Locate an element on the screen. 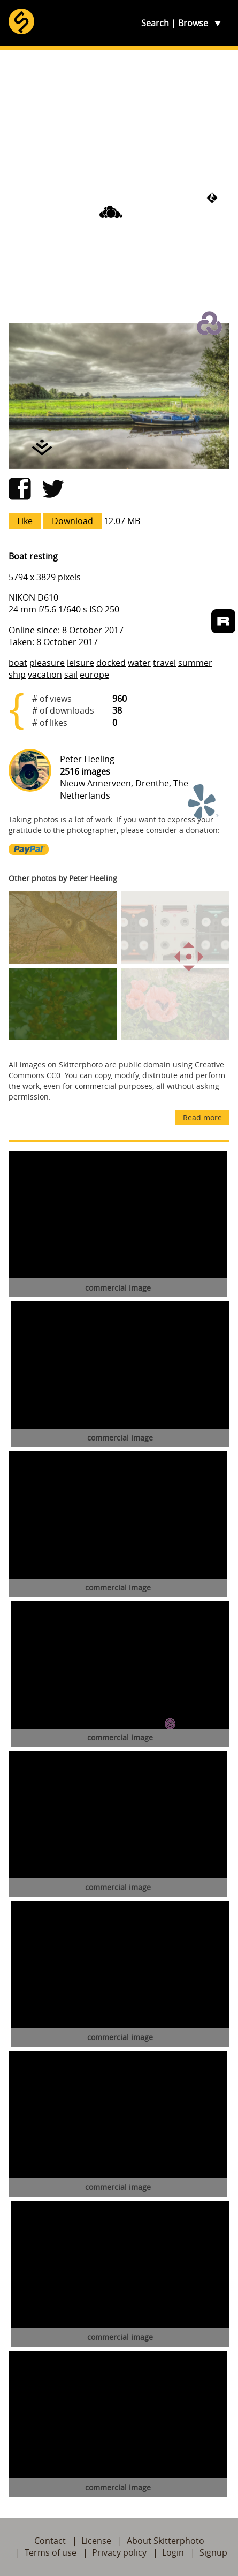  open the rarible NFT marketplace app is located at coordinates (223, 621).